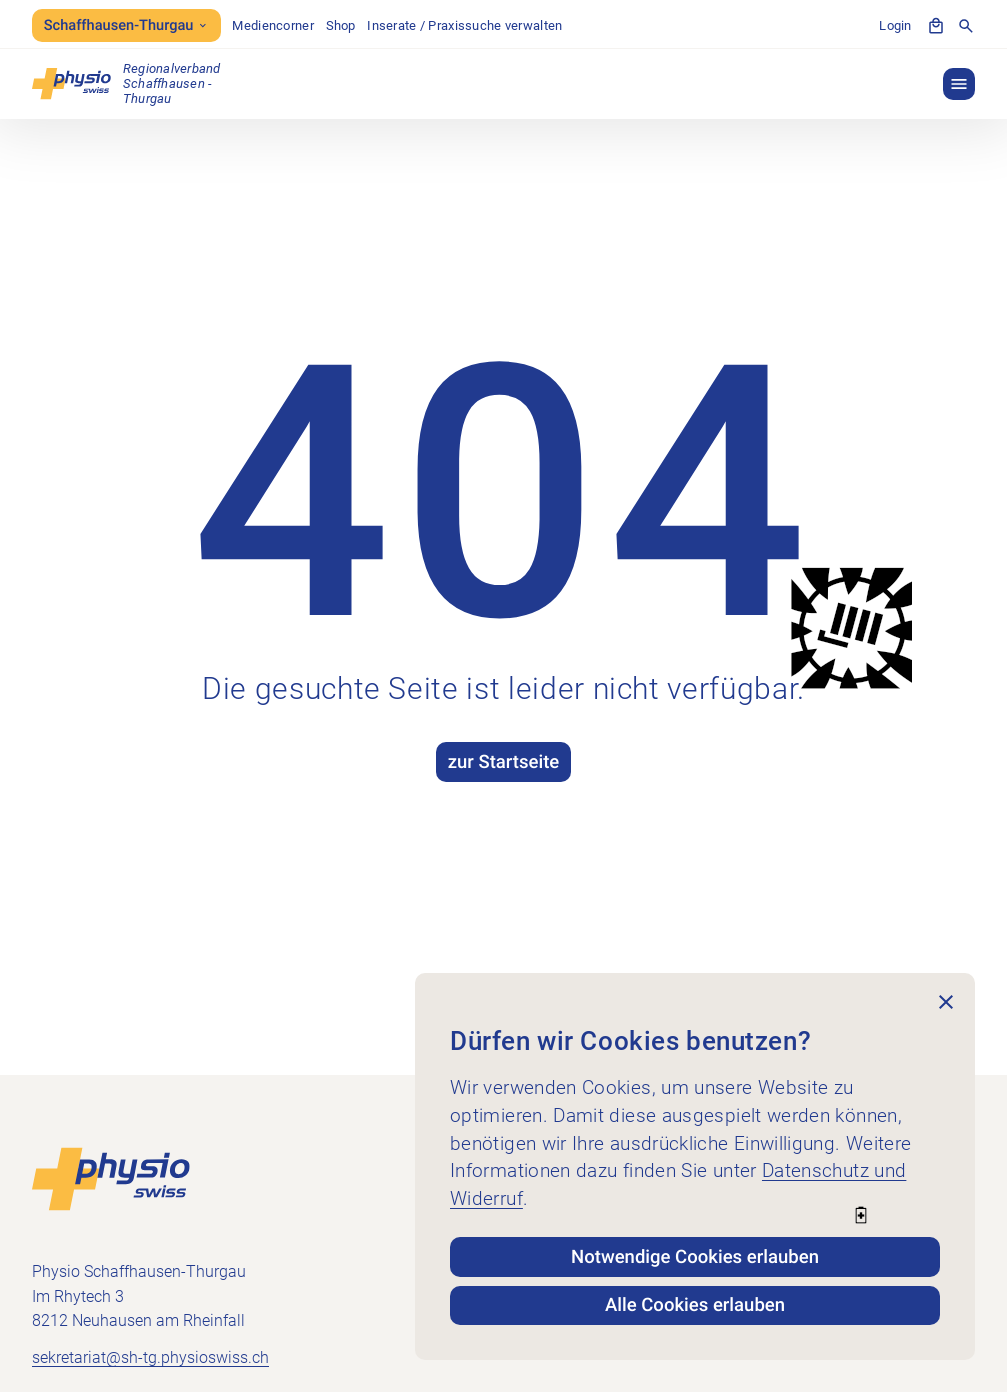 This screenshot has height=1392, width=1007. What do you see at coordinates (861, 1215) in the screenshot?
I see `add battery or enable battery saver mode` at bounding box center [861, 1215].